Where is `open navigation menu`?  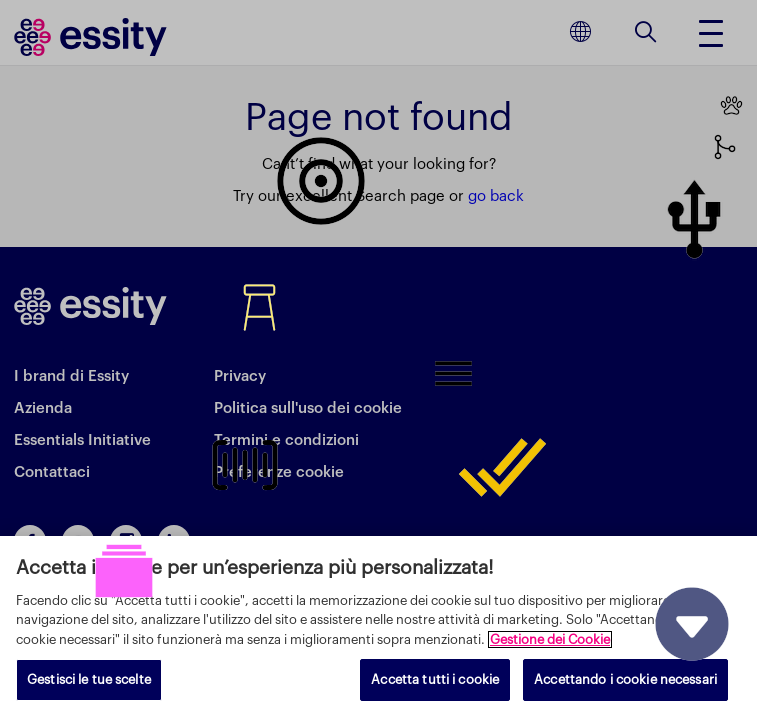
open navigation menu is located at coordinates (453, 373).